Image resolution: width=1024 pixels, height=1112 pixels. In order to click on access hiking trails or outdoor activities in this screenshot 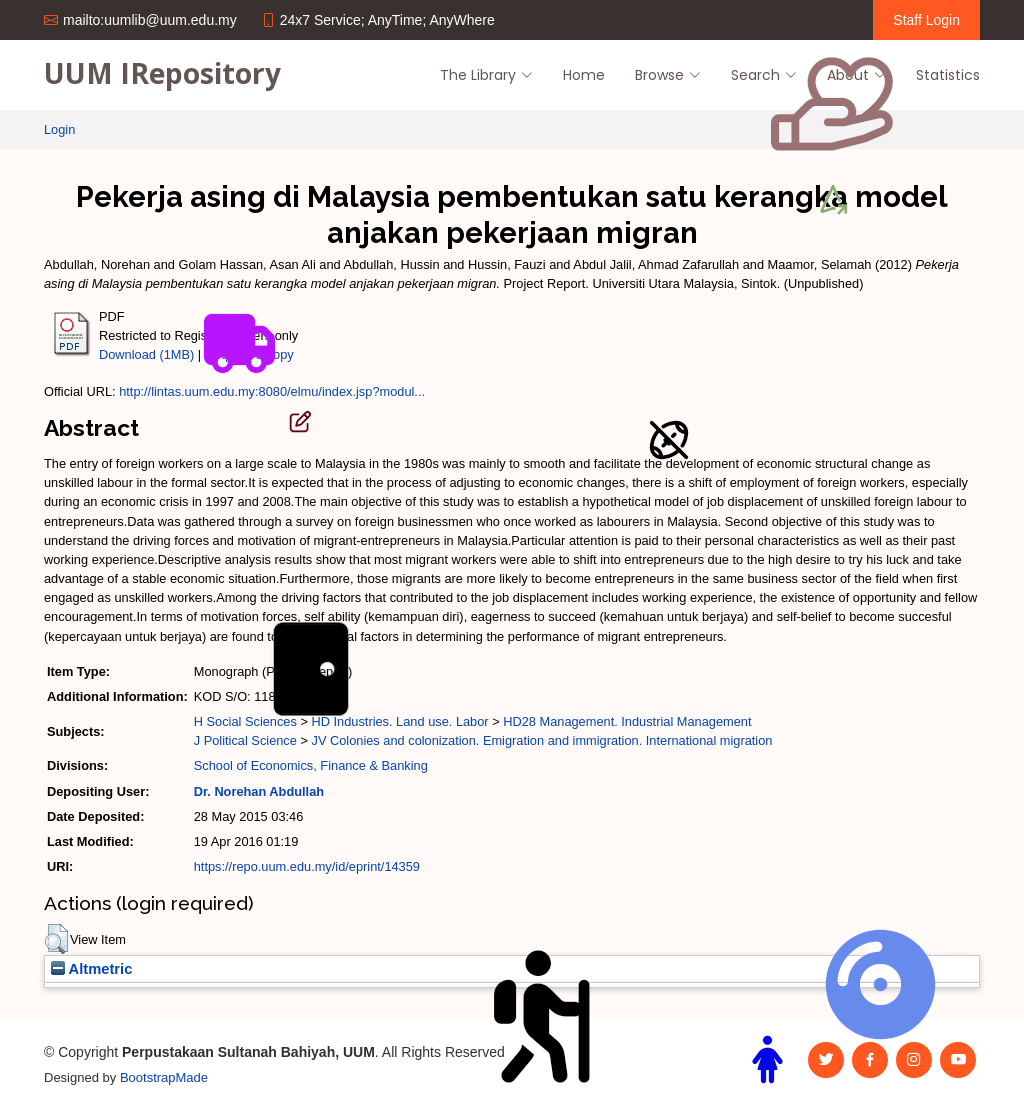, I will do `click(545, 1016)`.